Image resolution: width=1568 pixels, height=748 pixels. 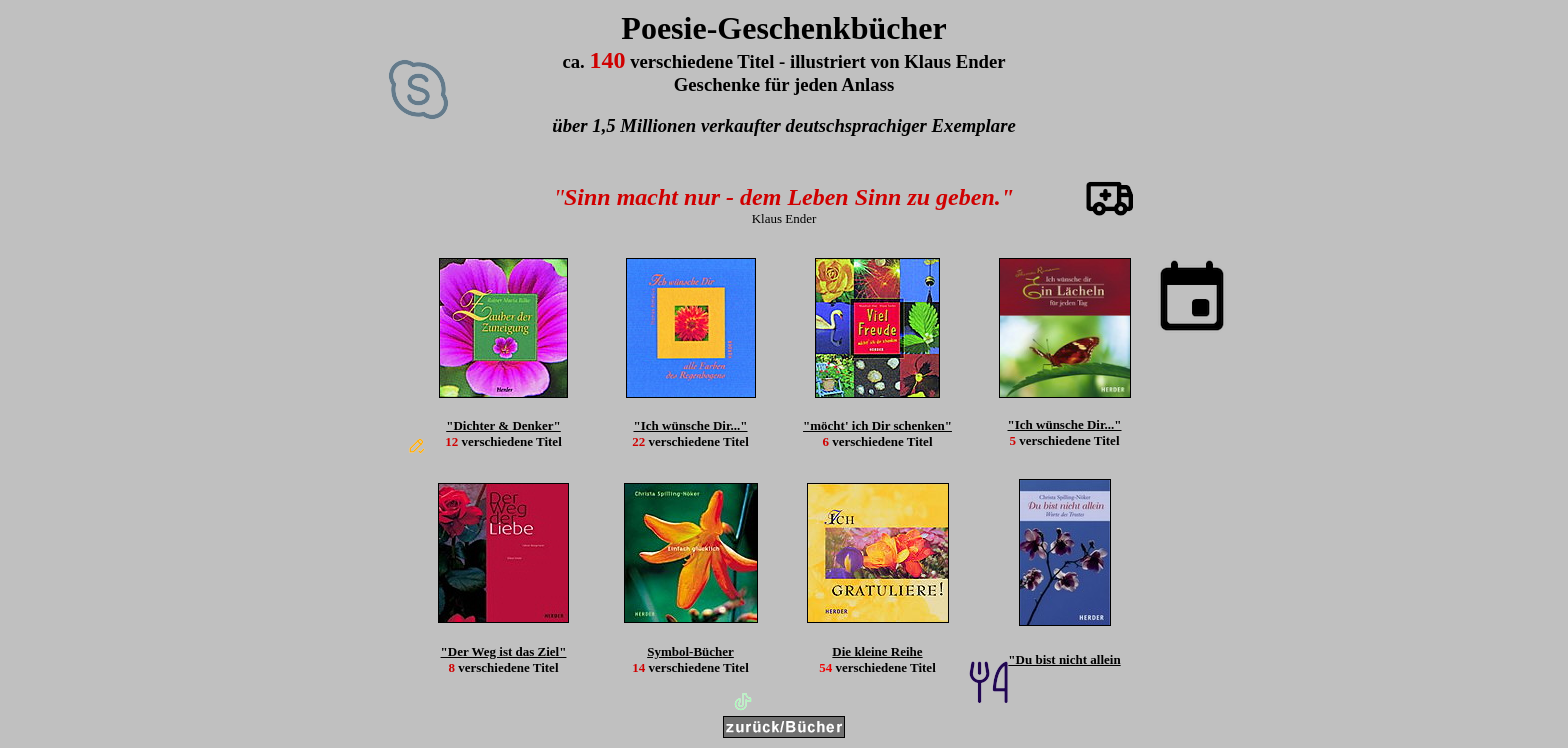 I want to click on open Skype app, so click(x=418, y=89).